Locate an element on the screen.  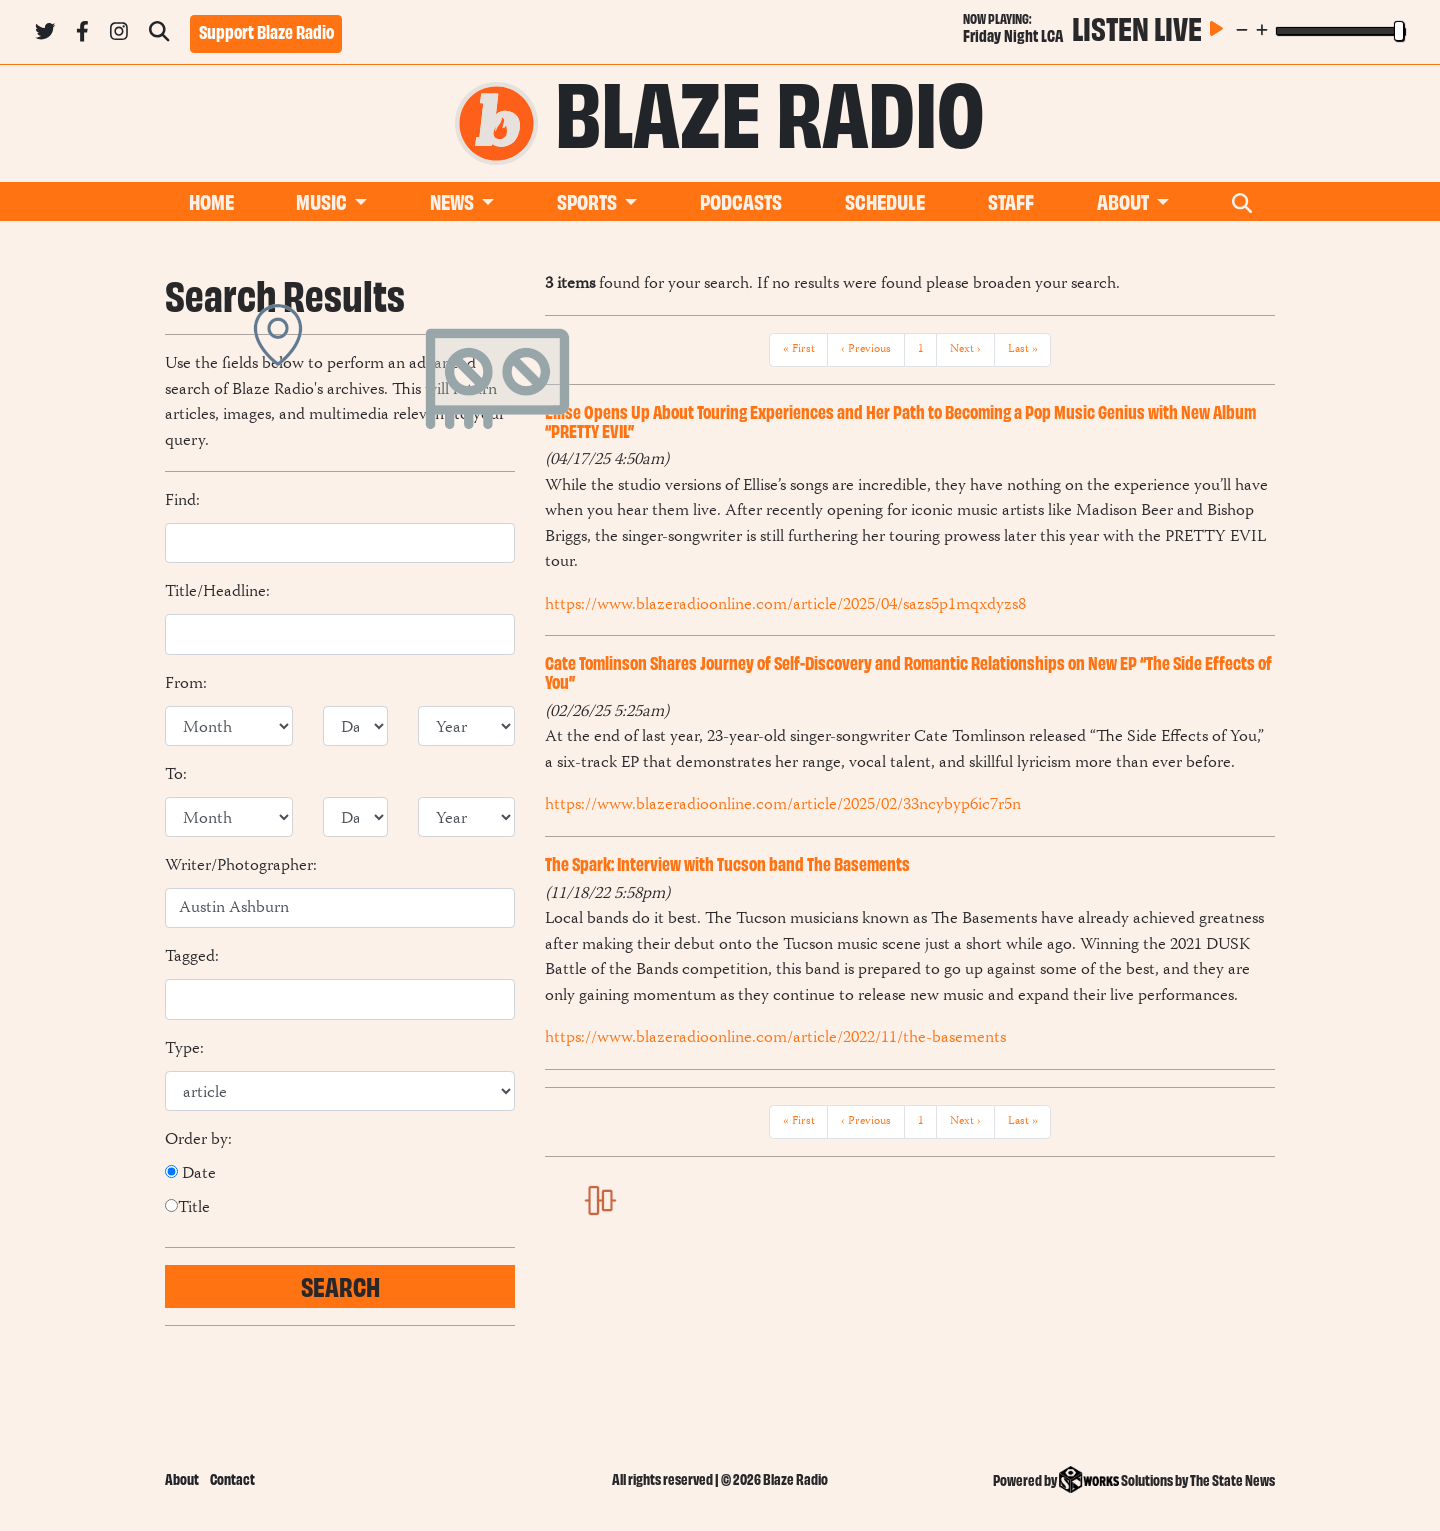
view graphics card or GPU information is located at coordinates (497, 376).